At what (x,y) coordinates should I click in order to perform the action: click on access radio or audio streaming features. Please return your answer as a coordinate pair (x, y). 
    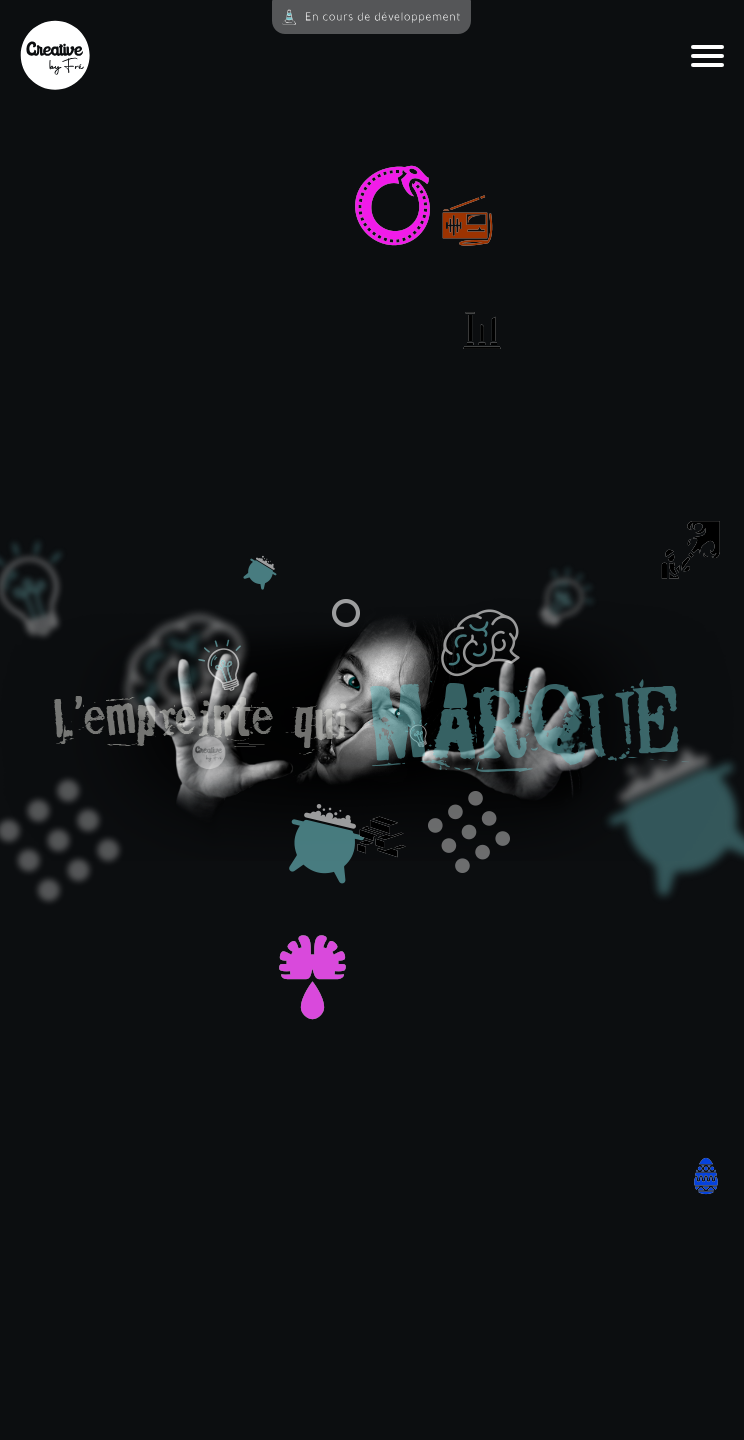
    Looking at the image, I should click on (467, 220).